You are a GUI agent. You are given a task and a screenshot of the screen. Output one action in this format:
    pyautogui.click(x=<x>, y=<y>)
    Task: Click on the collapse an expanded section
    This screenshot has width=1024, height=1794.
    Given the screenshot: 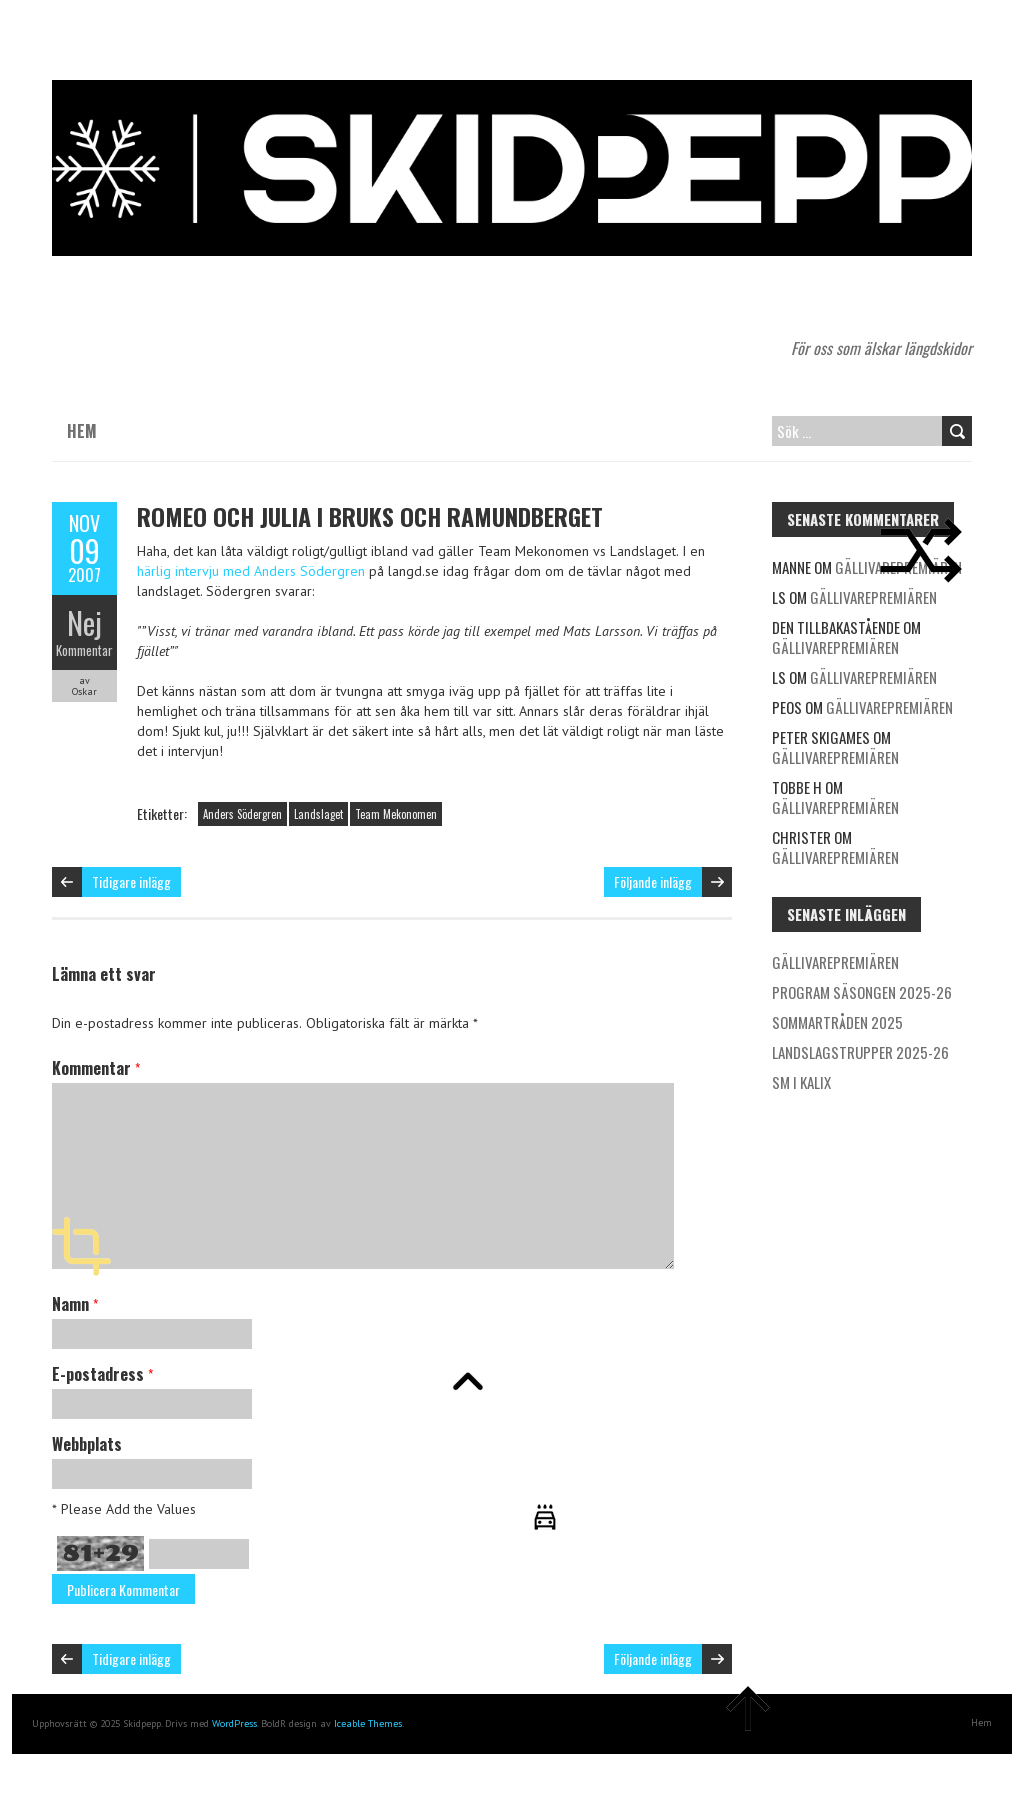 What is the action you would take?
    pyautogui.click(x=468, y=1382)
    